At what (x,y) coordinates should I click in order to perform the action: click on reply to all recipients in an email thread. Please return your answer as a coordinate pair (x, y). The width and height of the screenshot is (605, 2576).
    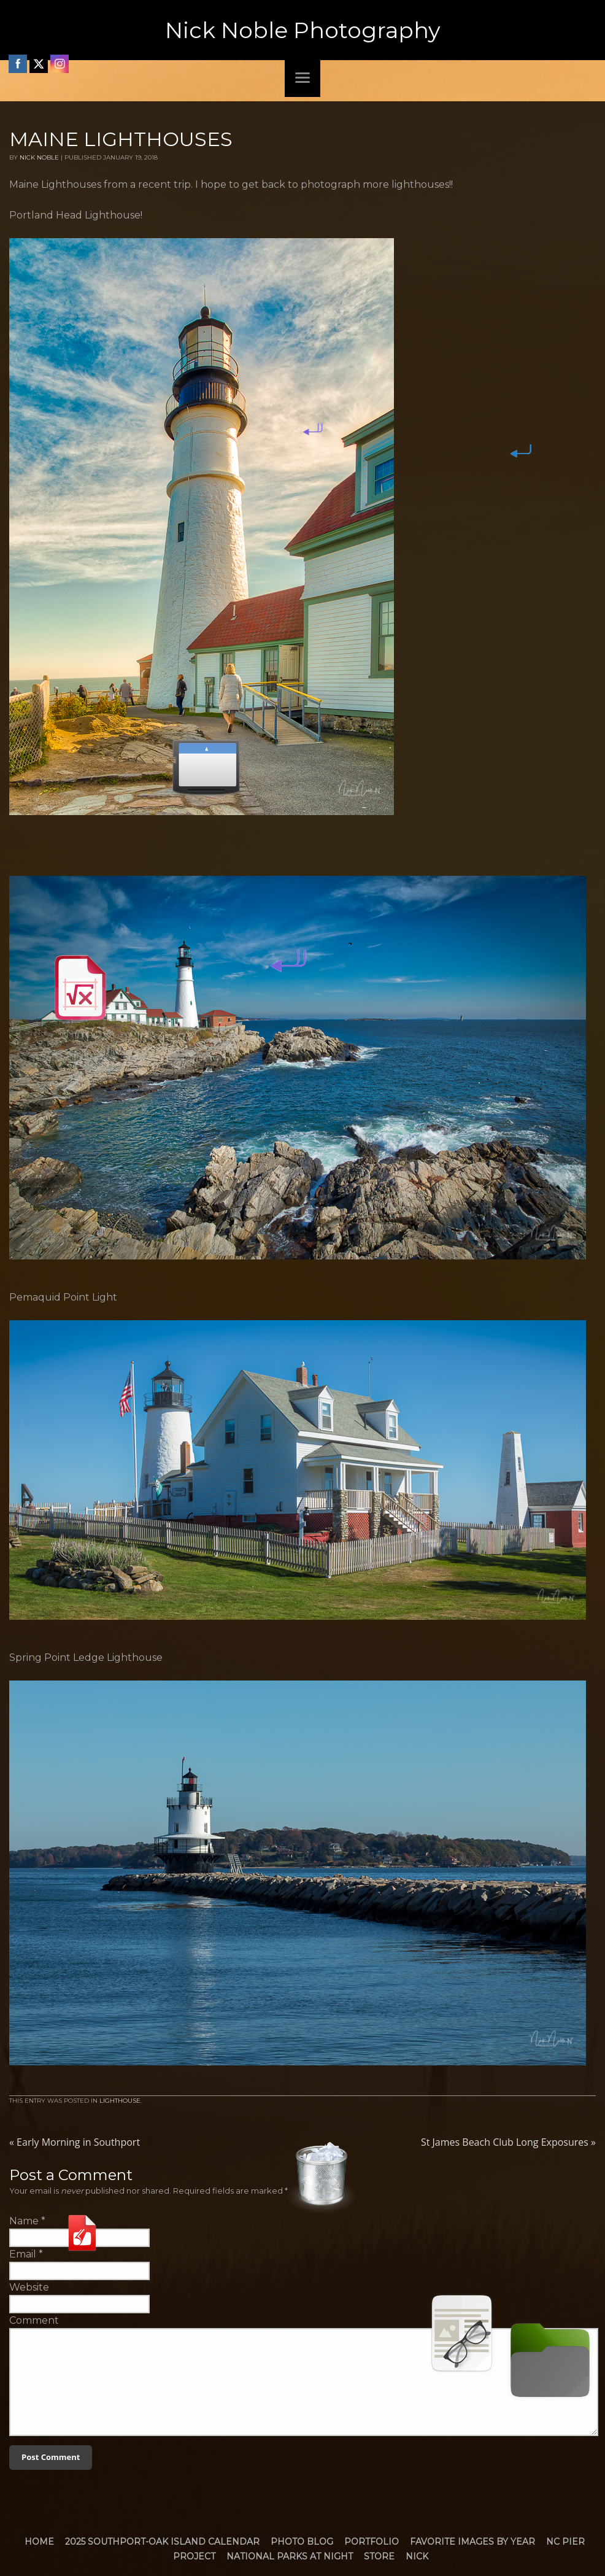
    Looking at the image, I should click on (201, 1610).